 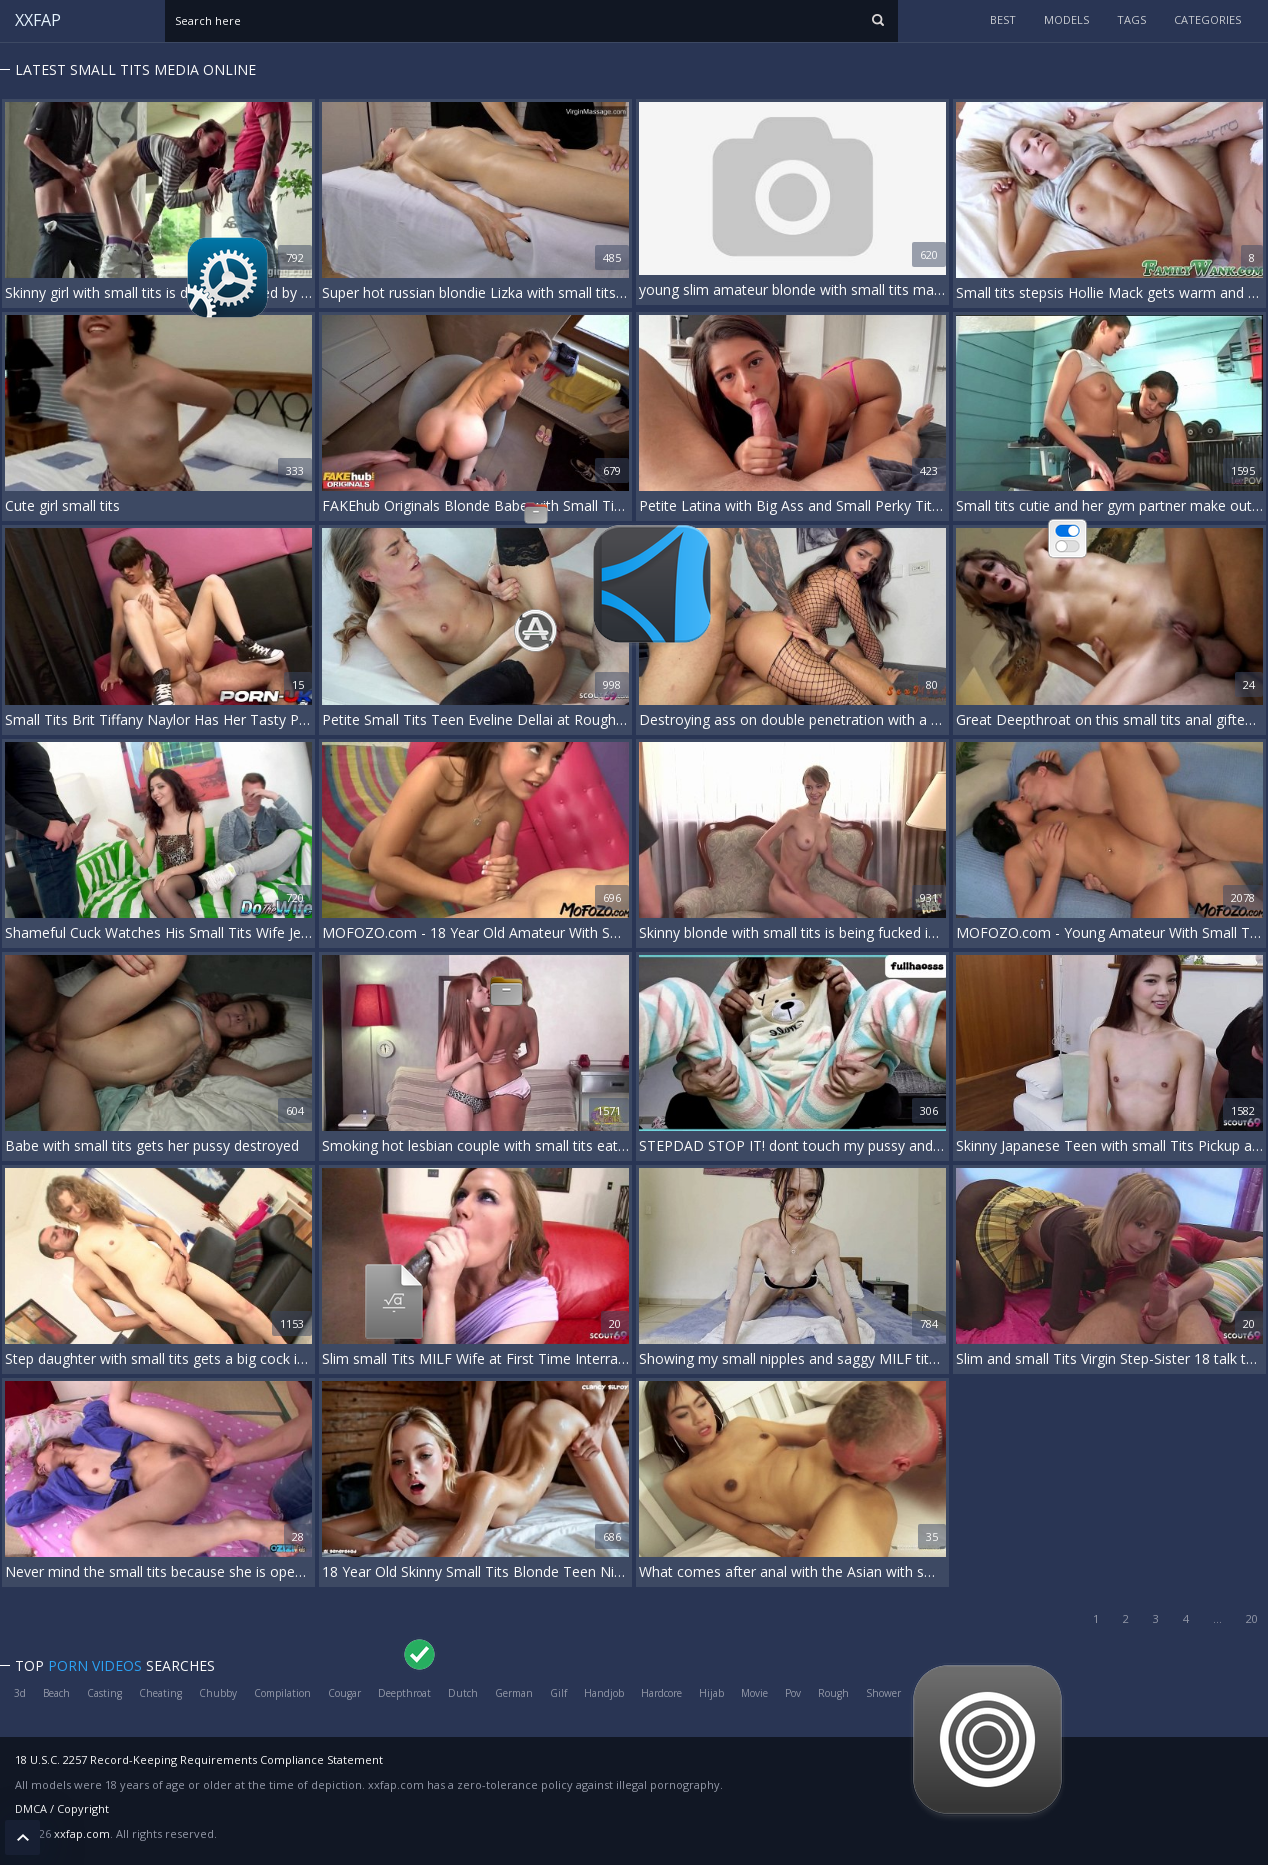 I want to click on open desktop preferences or settings, so click(x=1067, y=538).